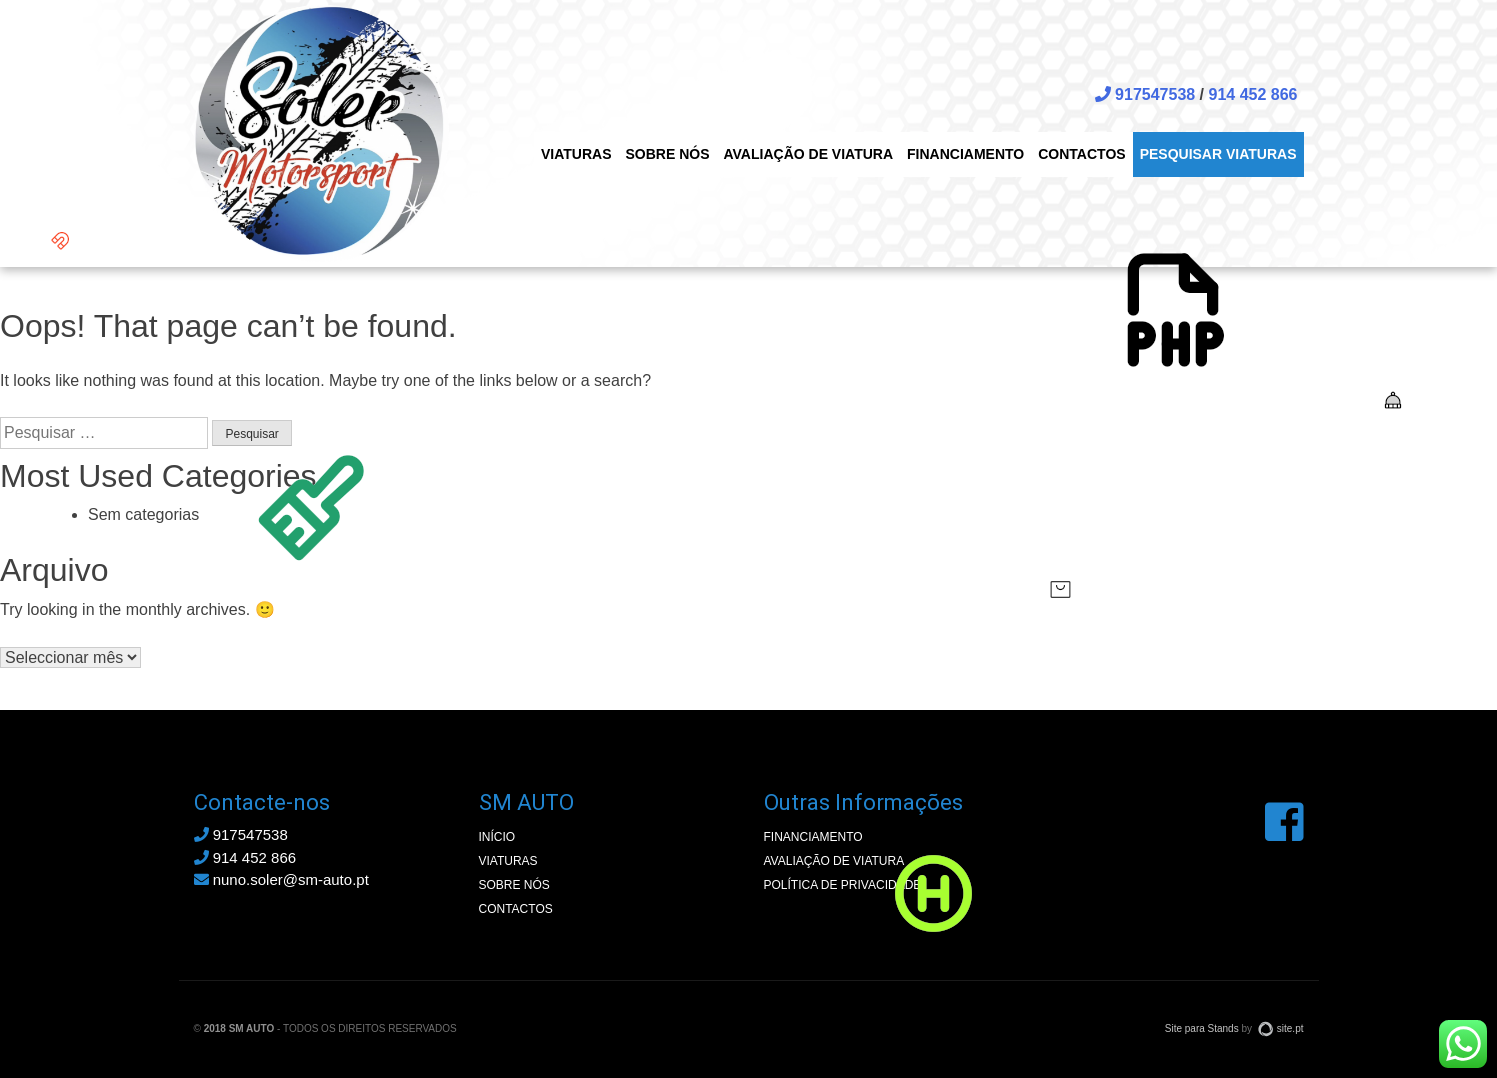 Image resolution: width=1497 pixels, height=1078 pixels. What do you see at coordinates (313, 506) in the screenshot?
I see `access painting or drawing tools` at bounding box center [313, 506].